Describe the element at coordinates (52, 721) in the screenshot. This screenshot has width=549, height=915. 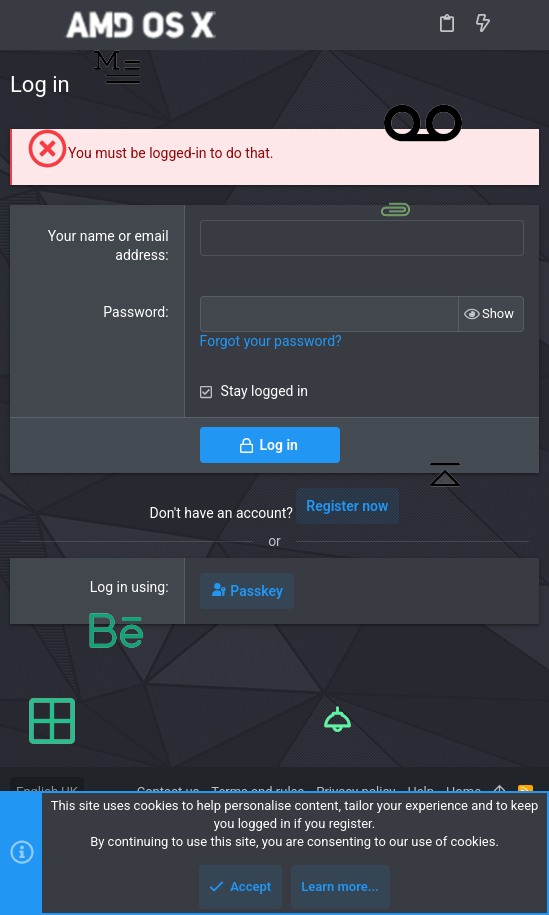
I see `view items in grid layout` at that location.